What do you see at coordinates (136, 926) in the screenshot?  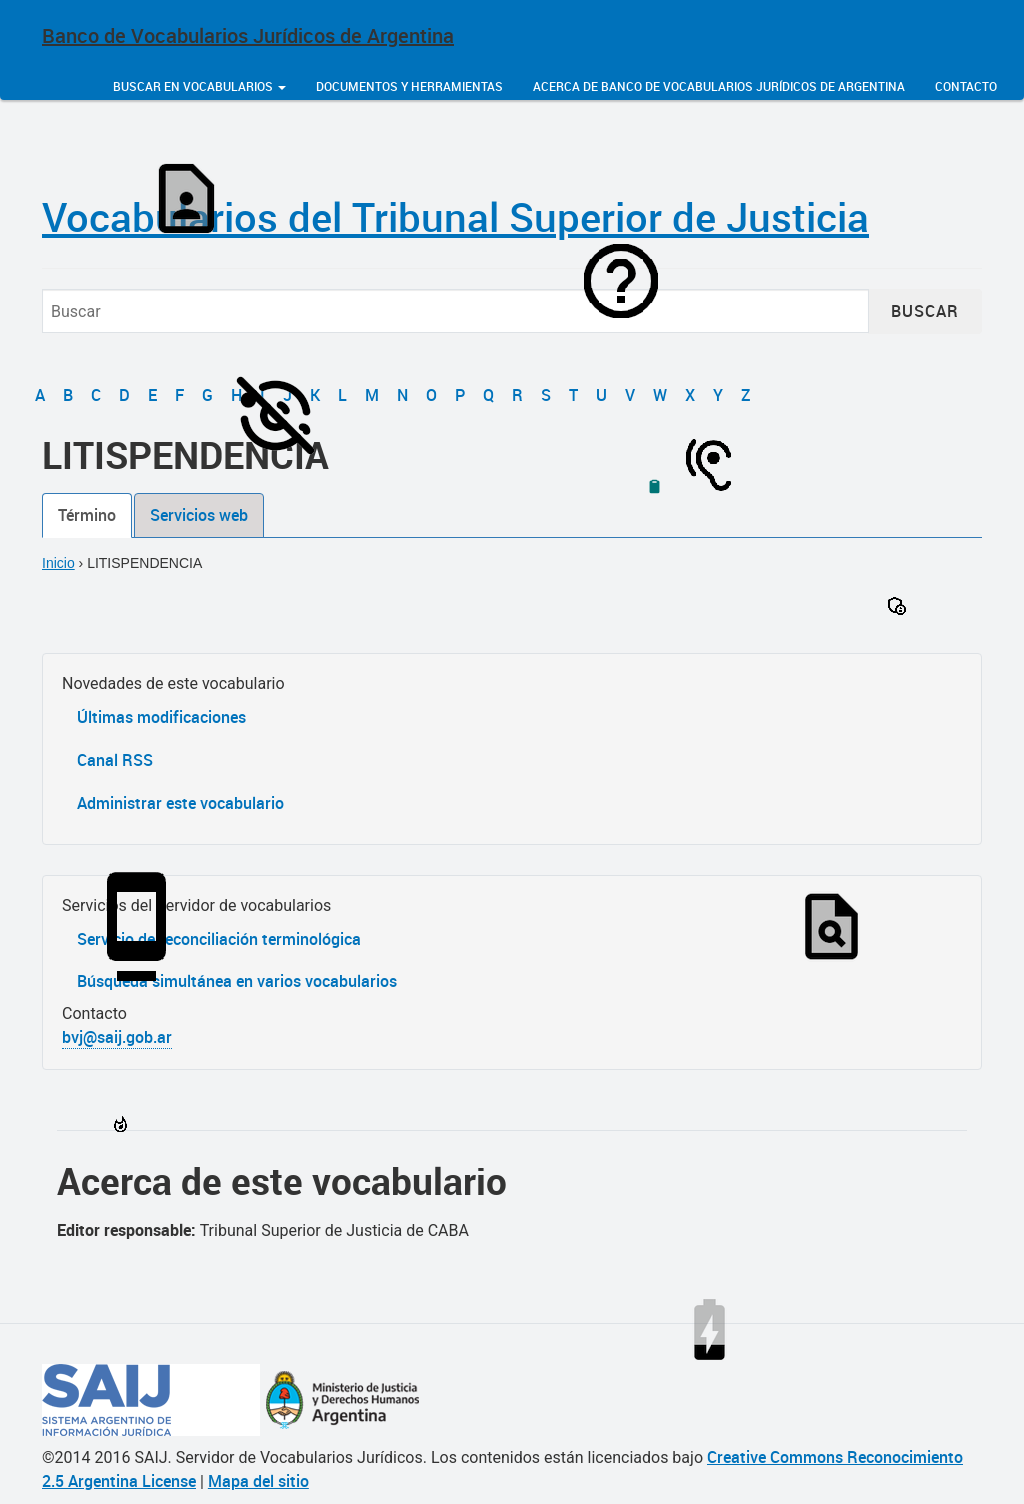 I see `dock your device to a charging station` at bounding box center [136, 926].